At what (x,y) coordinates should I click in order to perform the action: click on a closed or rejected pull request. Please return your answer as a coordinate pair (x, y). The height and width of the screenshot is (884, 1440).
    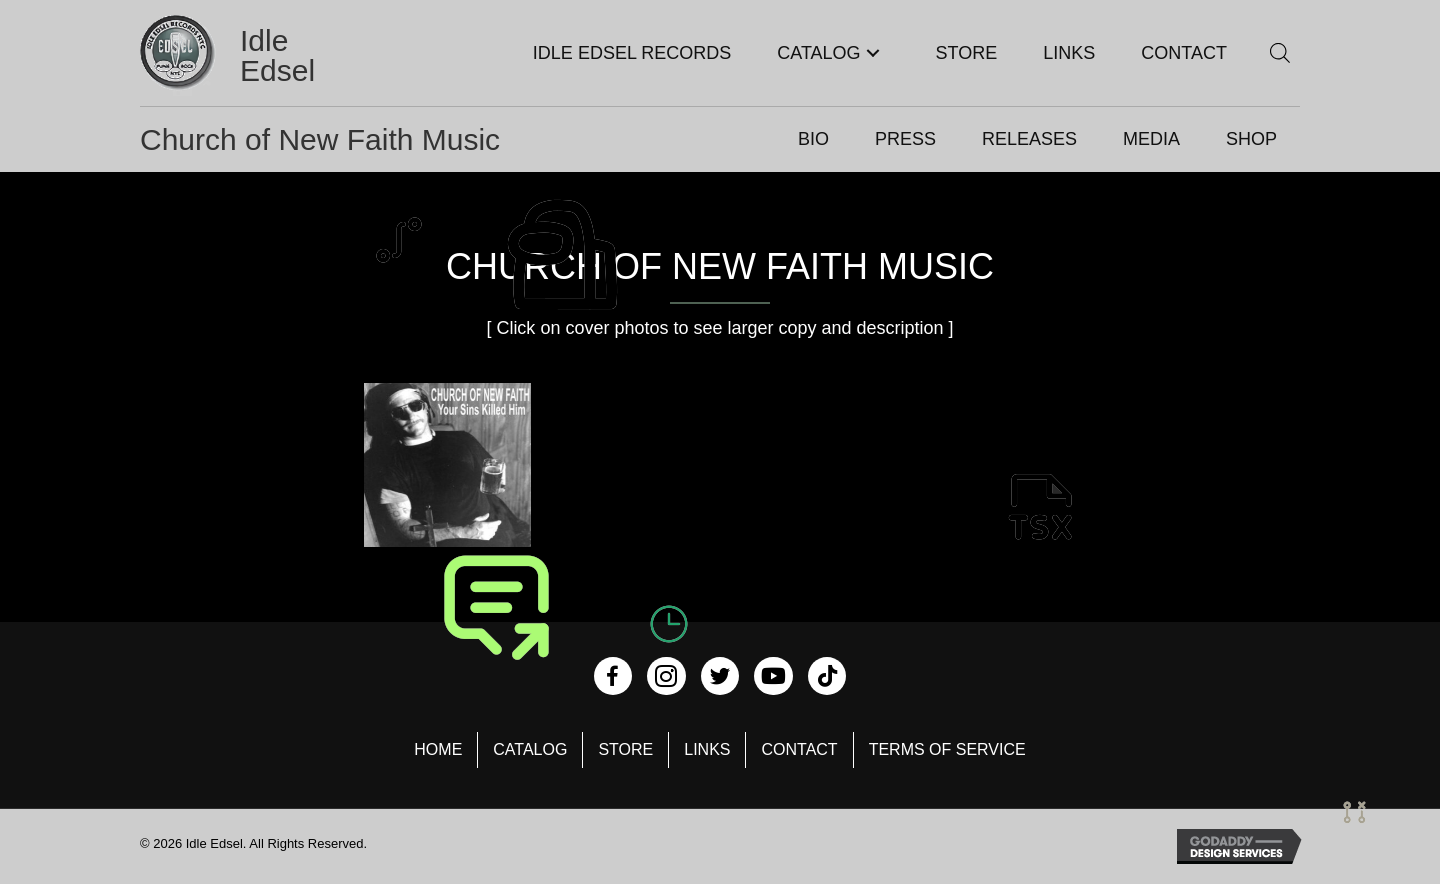
    Looking at the image, I should click on (1354, 812).